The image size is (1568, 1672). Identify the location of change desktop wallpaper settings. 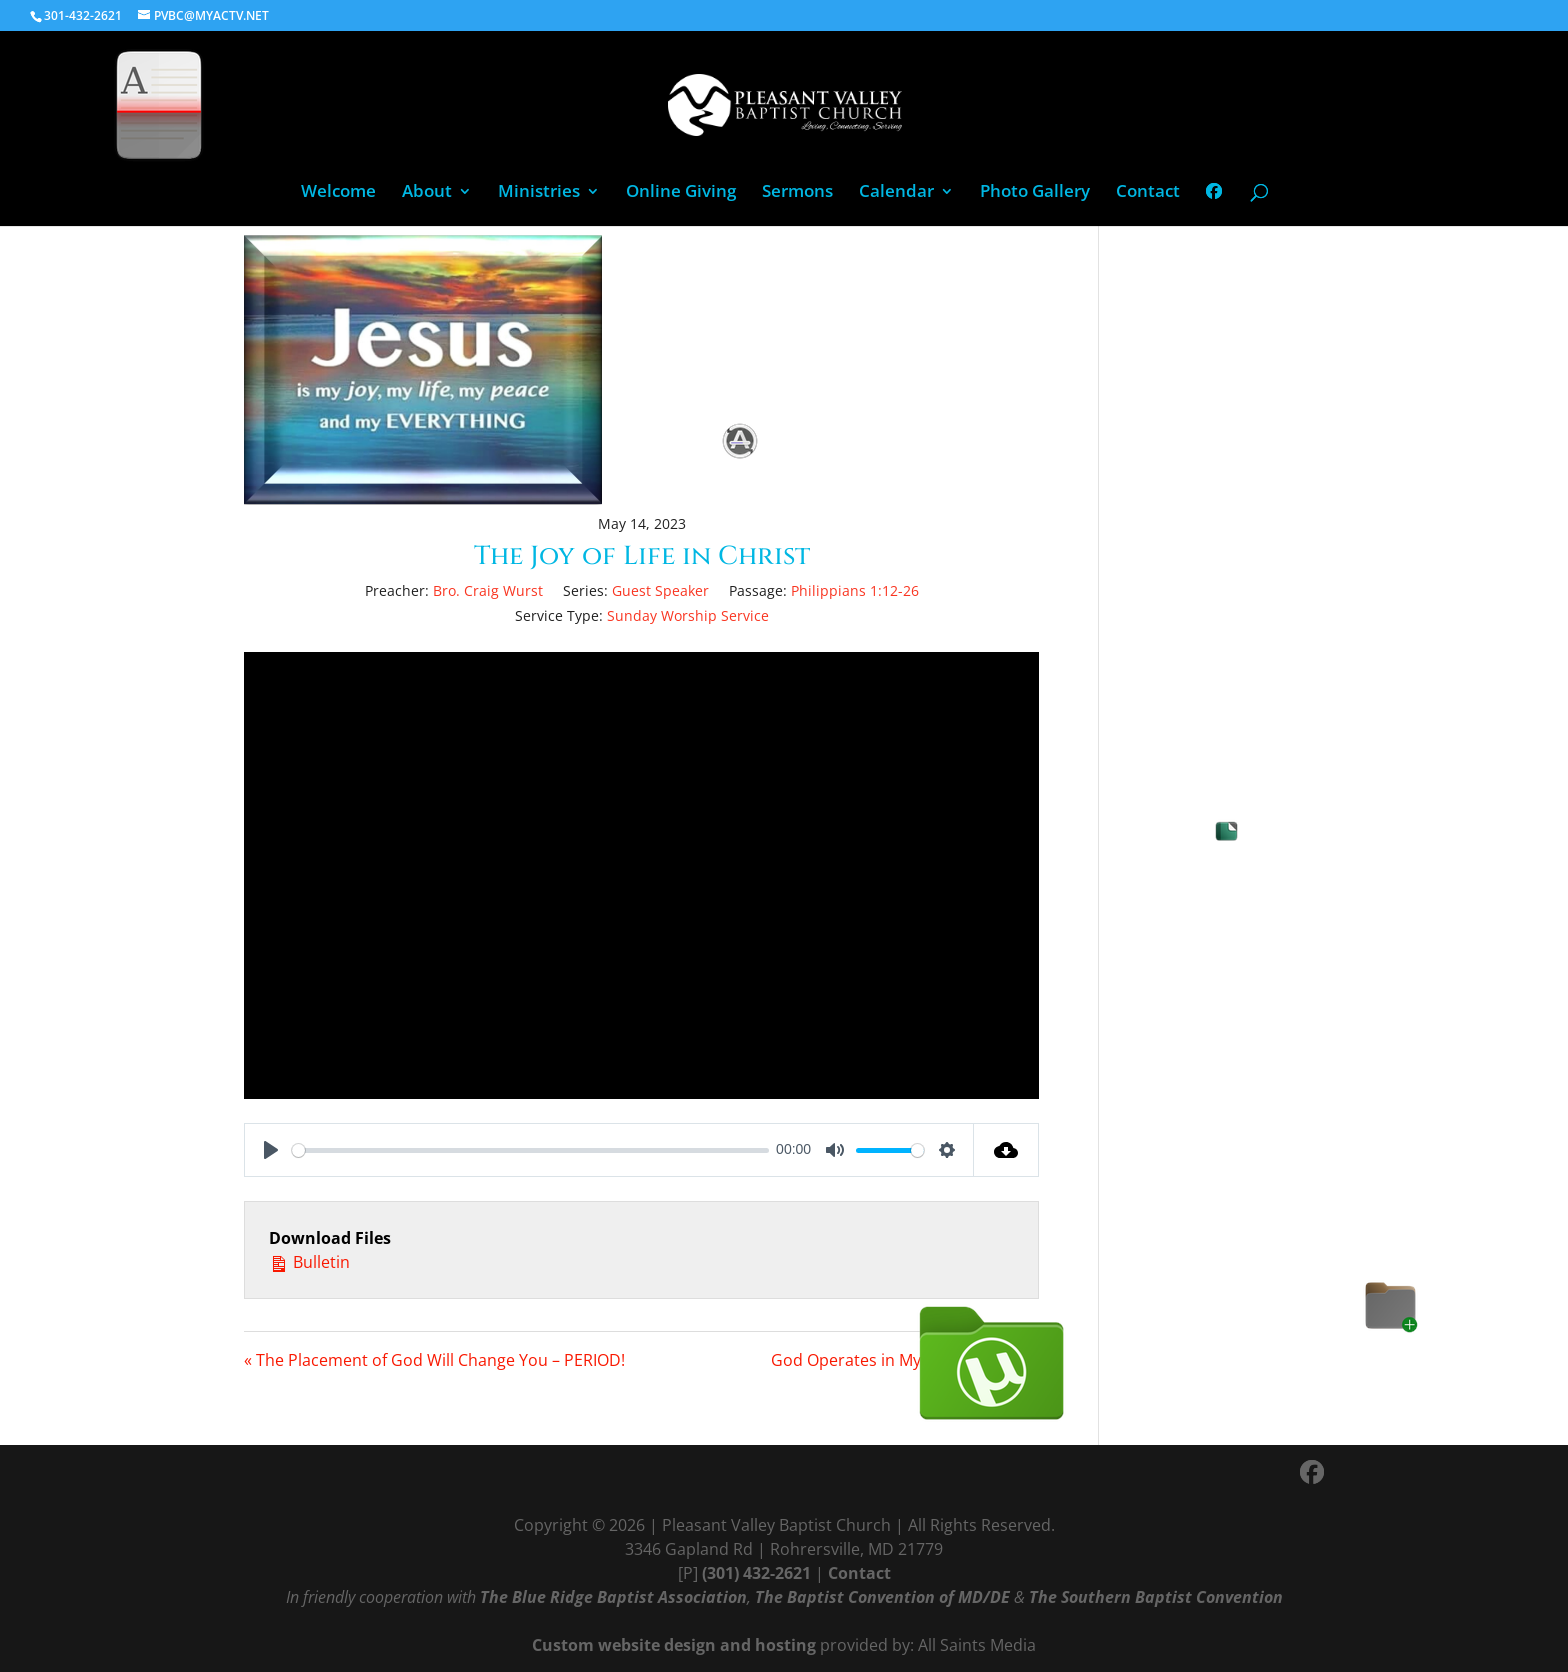
(1226, 830).